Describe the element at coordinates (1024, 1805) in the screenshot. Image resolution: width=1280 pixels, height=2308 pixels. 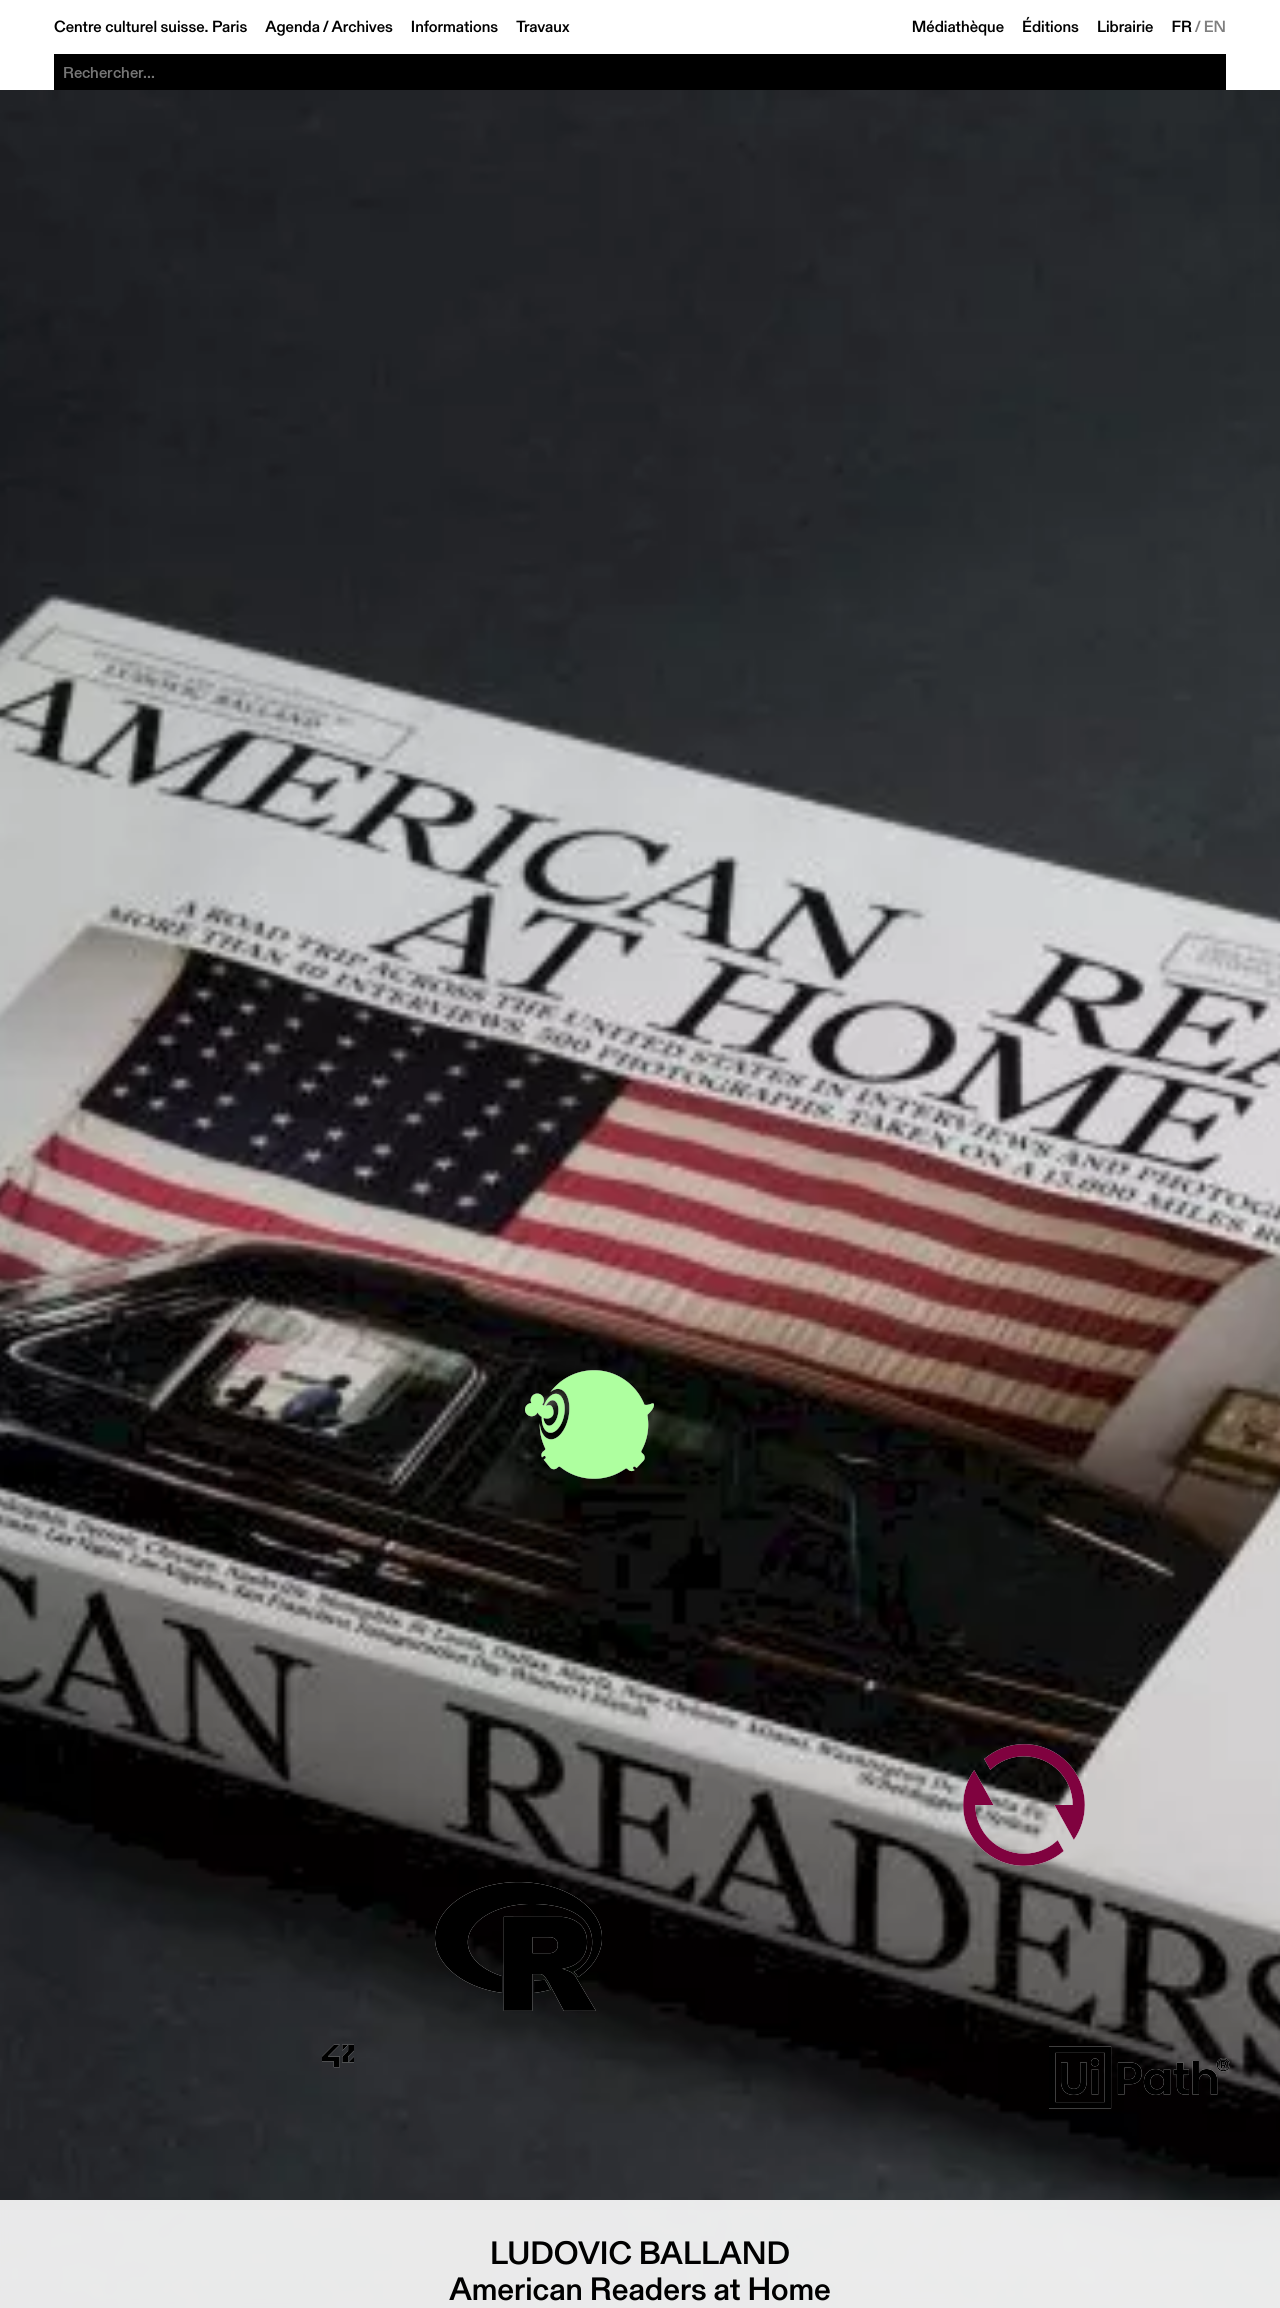
I see `refresh or reload the current page` at that location.